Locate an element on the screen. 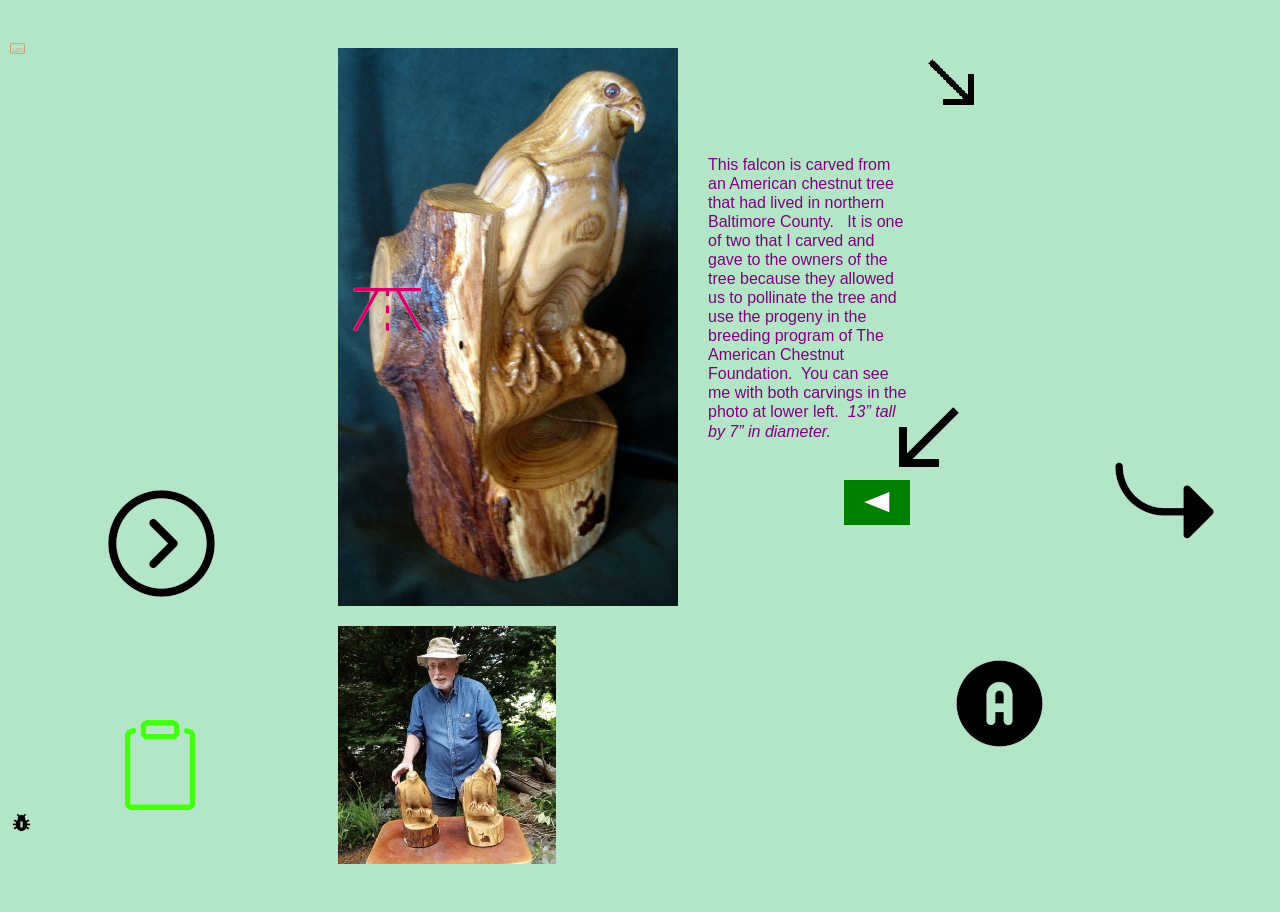 Image resolution: width=1280 pixels, height=912 pixels. find pest control services nearby is located at coordinates (21, 822).